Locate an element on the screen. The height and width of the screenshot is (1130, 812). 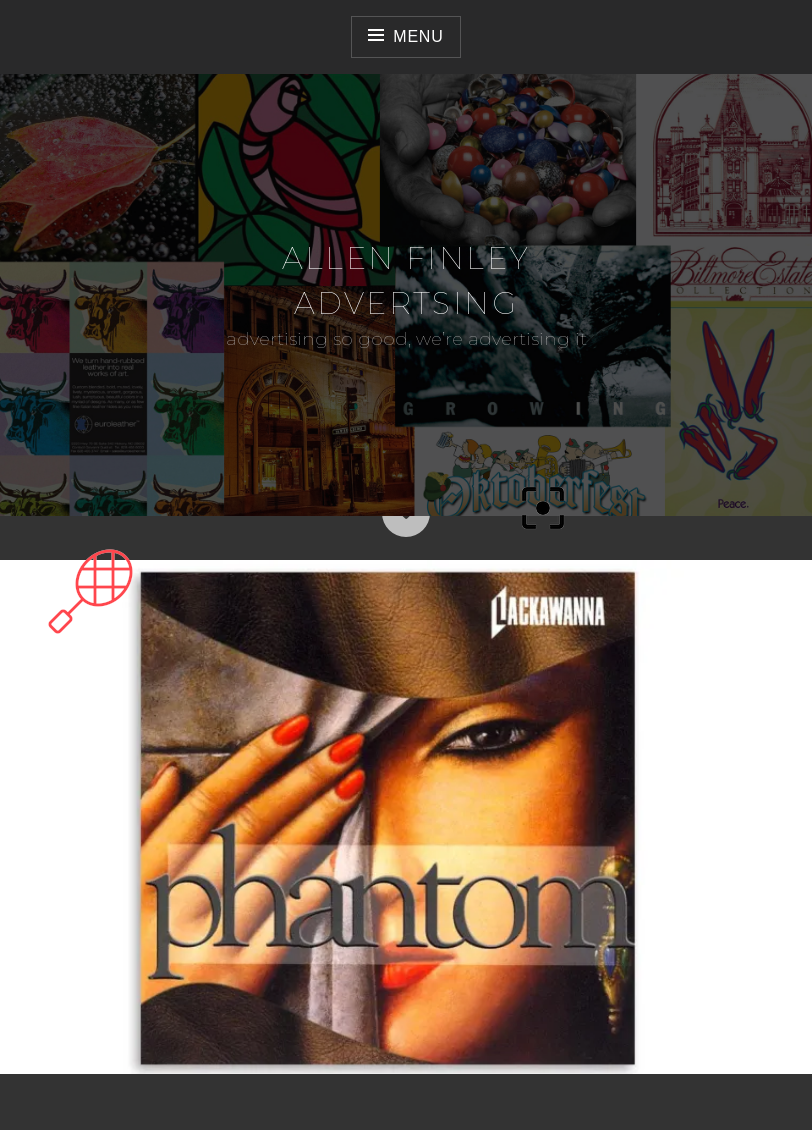
access tennis or racquet sports features is located at coordinates (89, 593).